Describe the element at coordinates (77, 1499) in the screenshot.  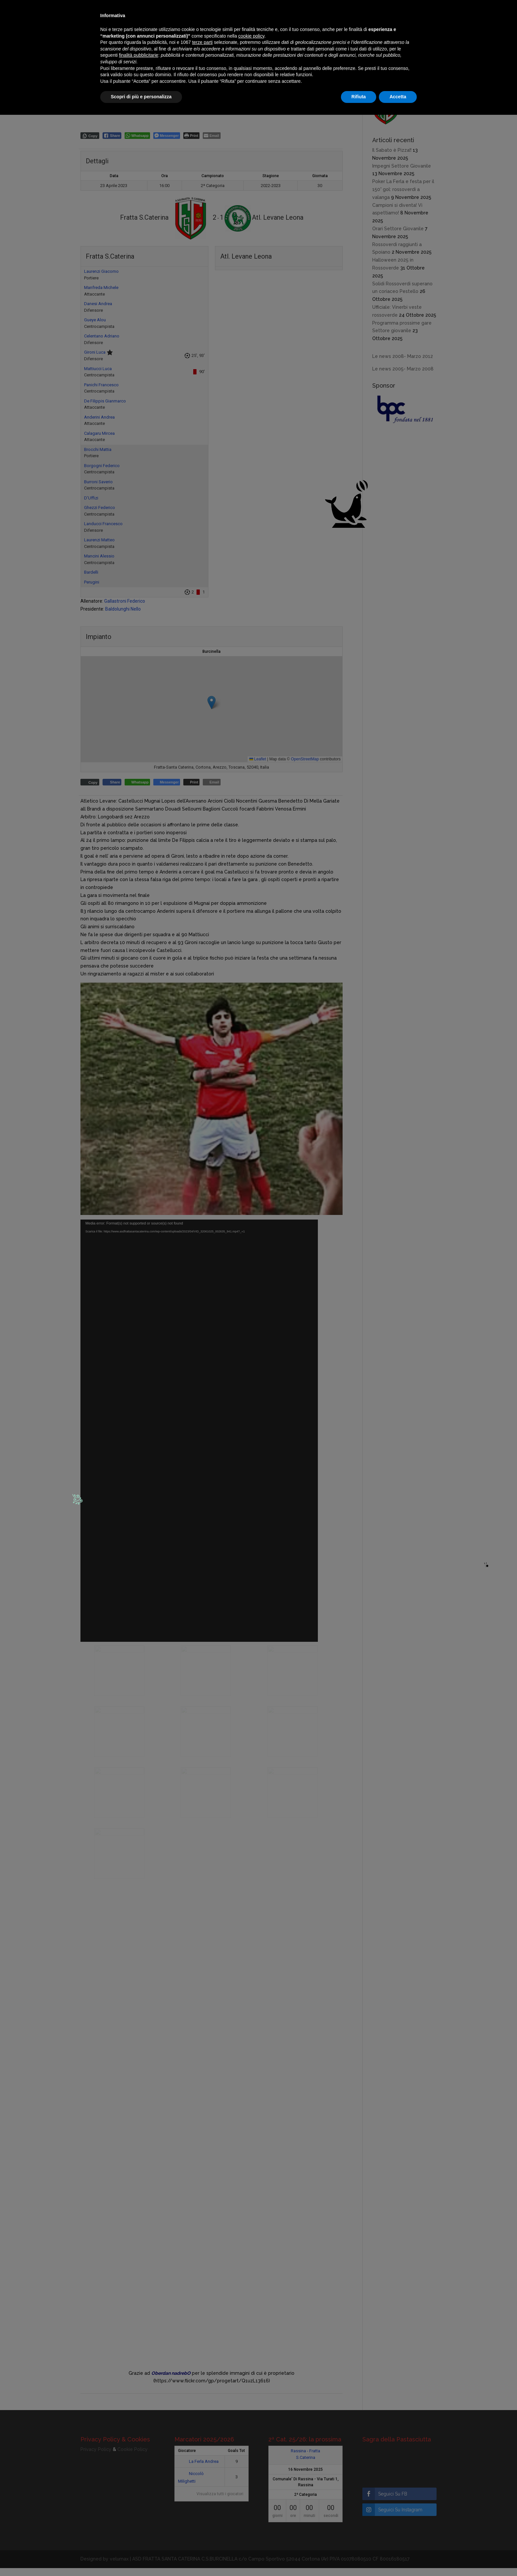
I see `navigate a slalom or obstacle course` at that location.